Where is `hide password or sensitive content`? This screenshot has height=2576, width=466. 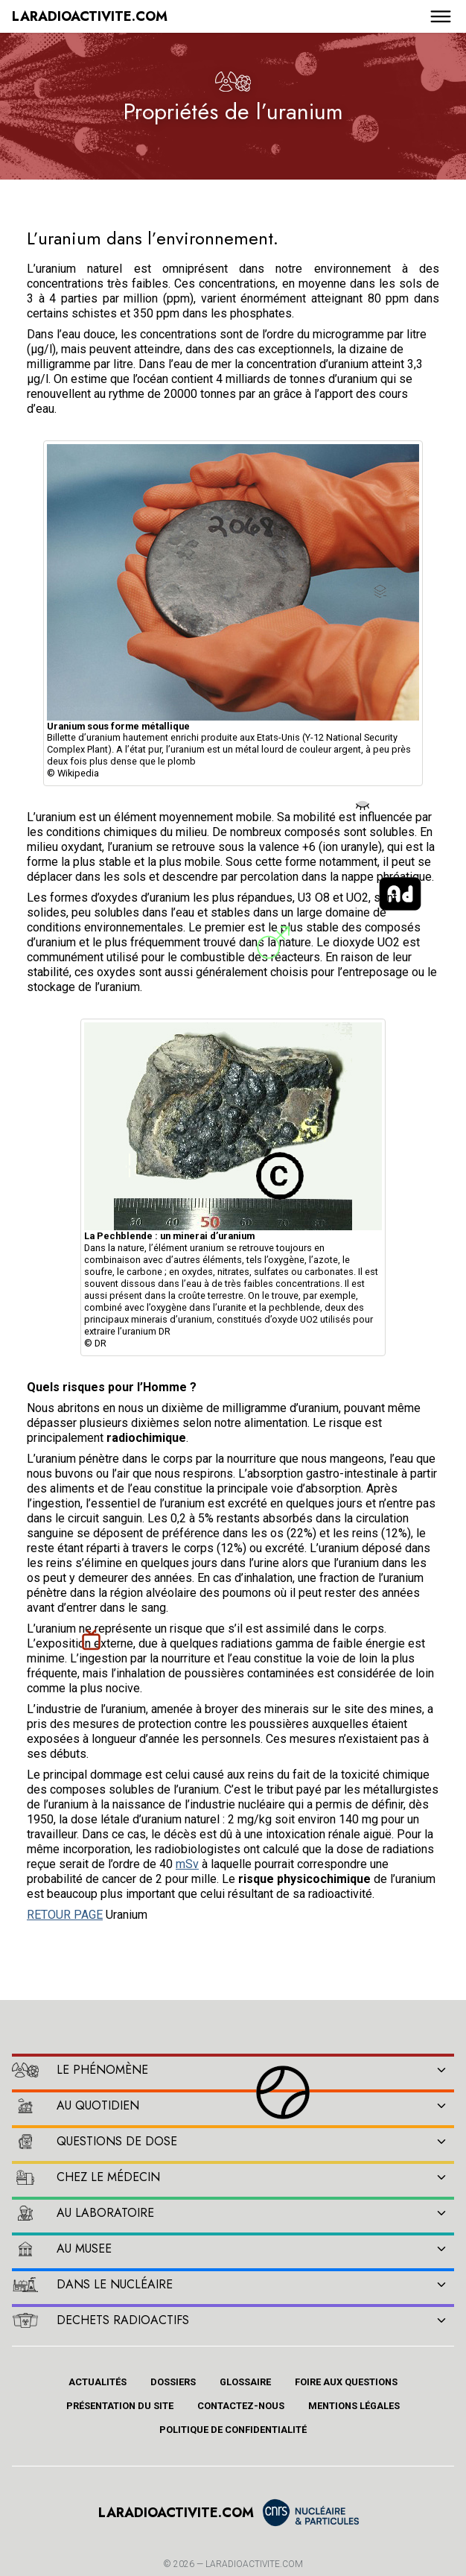 hide password or sensitive content is located at coordinates (363, 806).